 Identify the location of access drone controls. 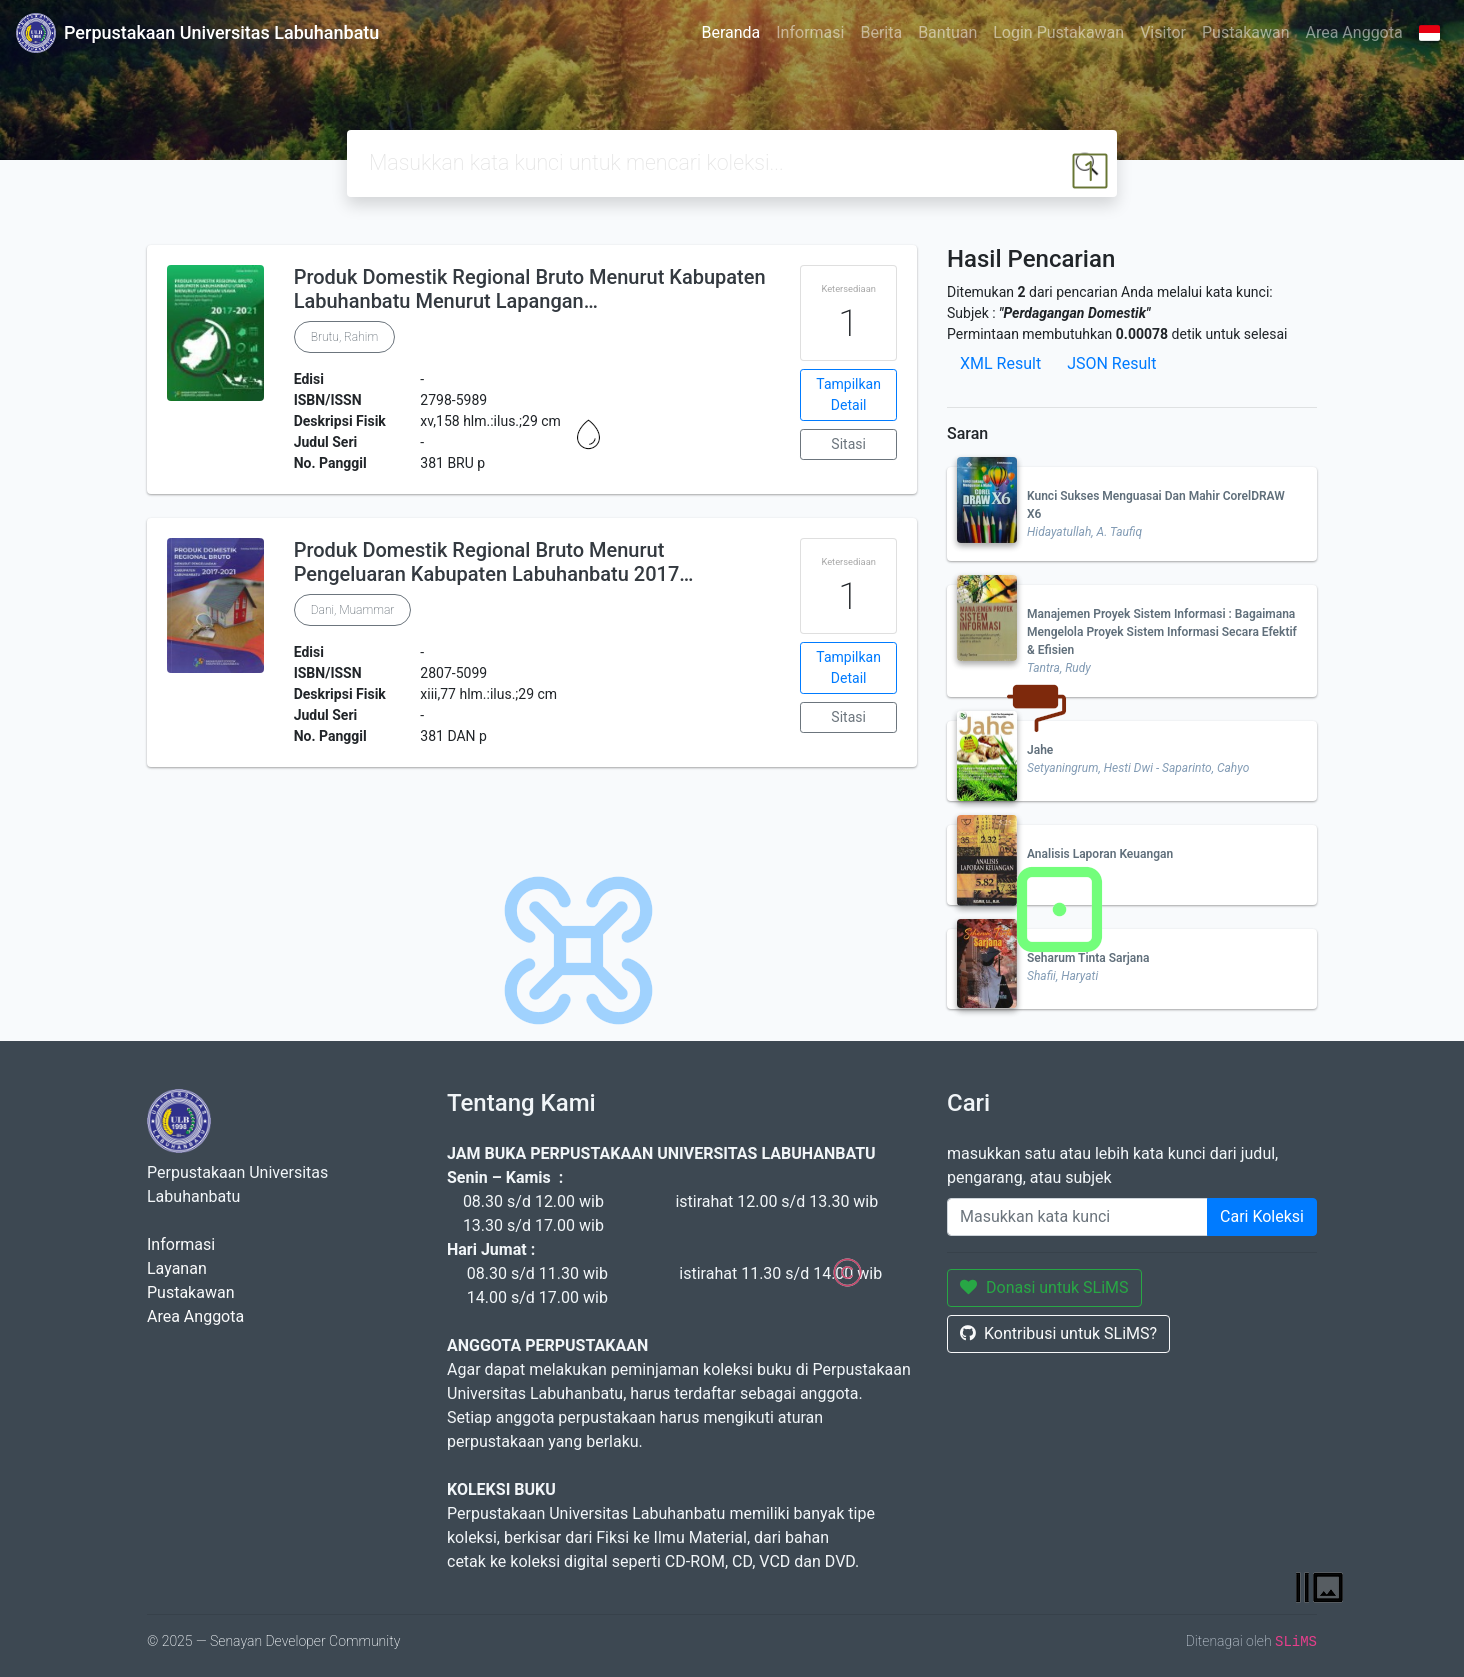
(578, 950).